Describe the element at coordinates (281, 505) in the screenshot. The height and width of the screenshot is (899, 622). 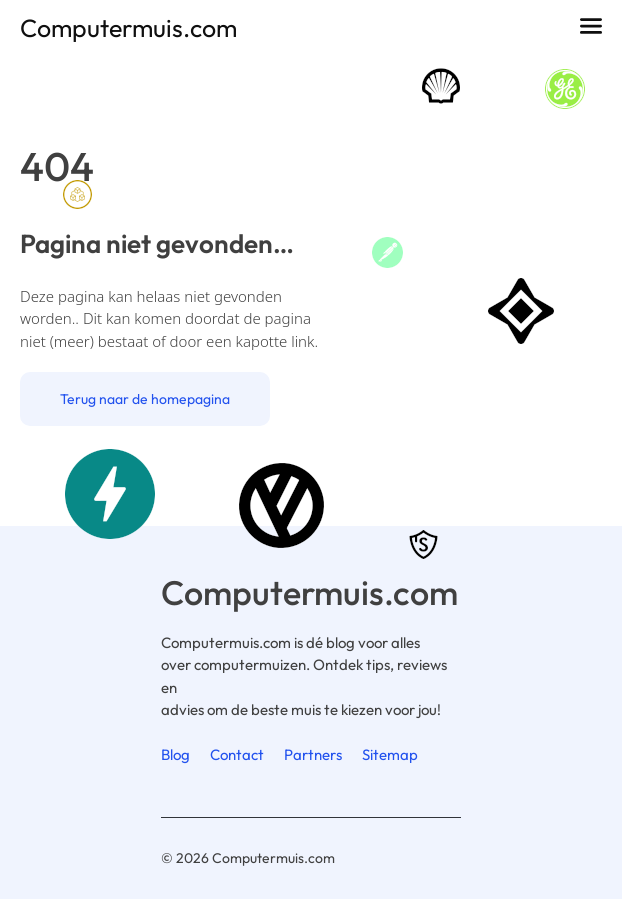
I see `fozzy hosting service logo` at that location.